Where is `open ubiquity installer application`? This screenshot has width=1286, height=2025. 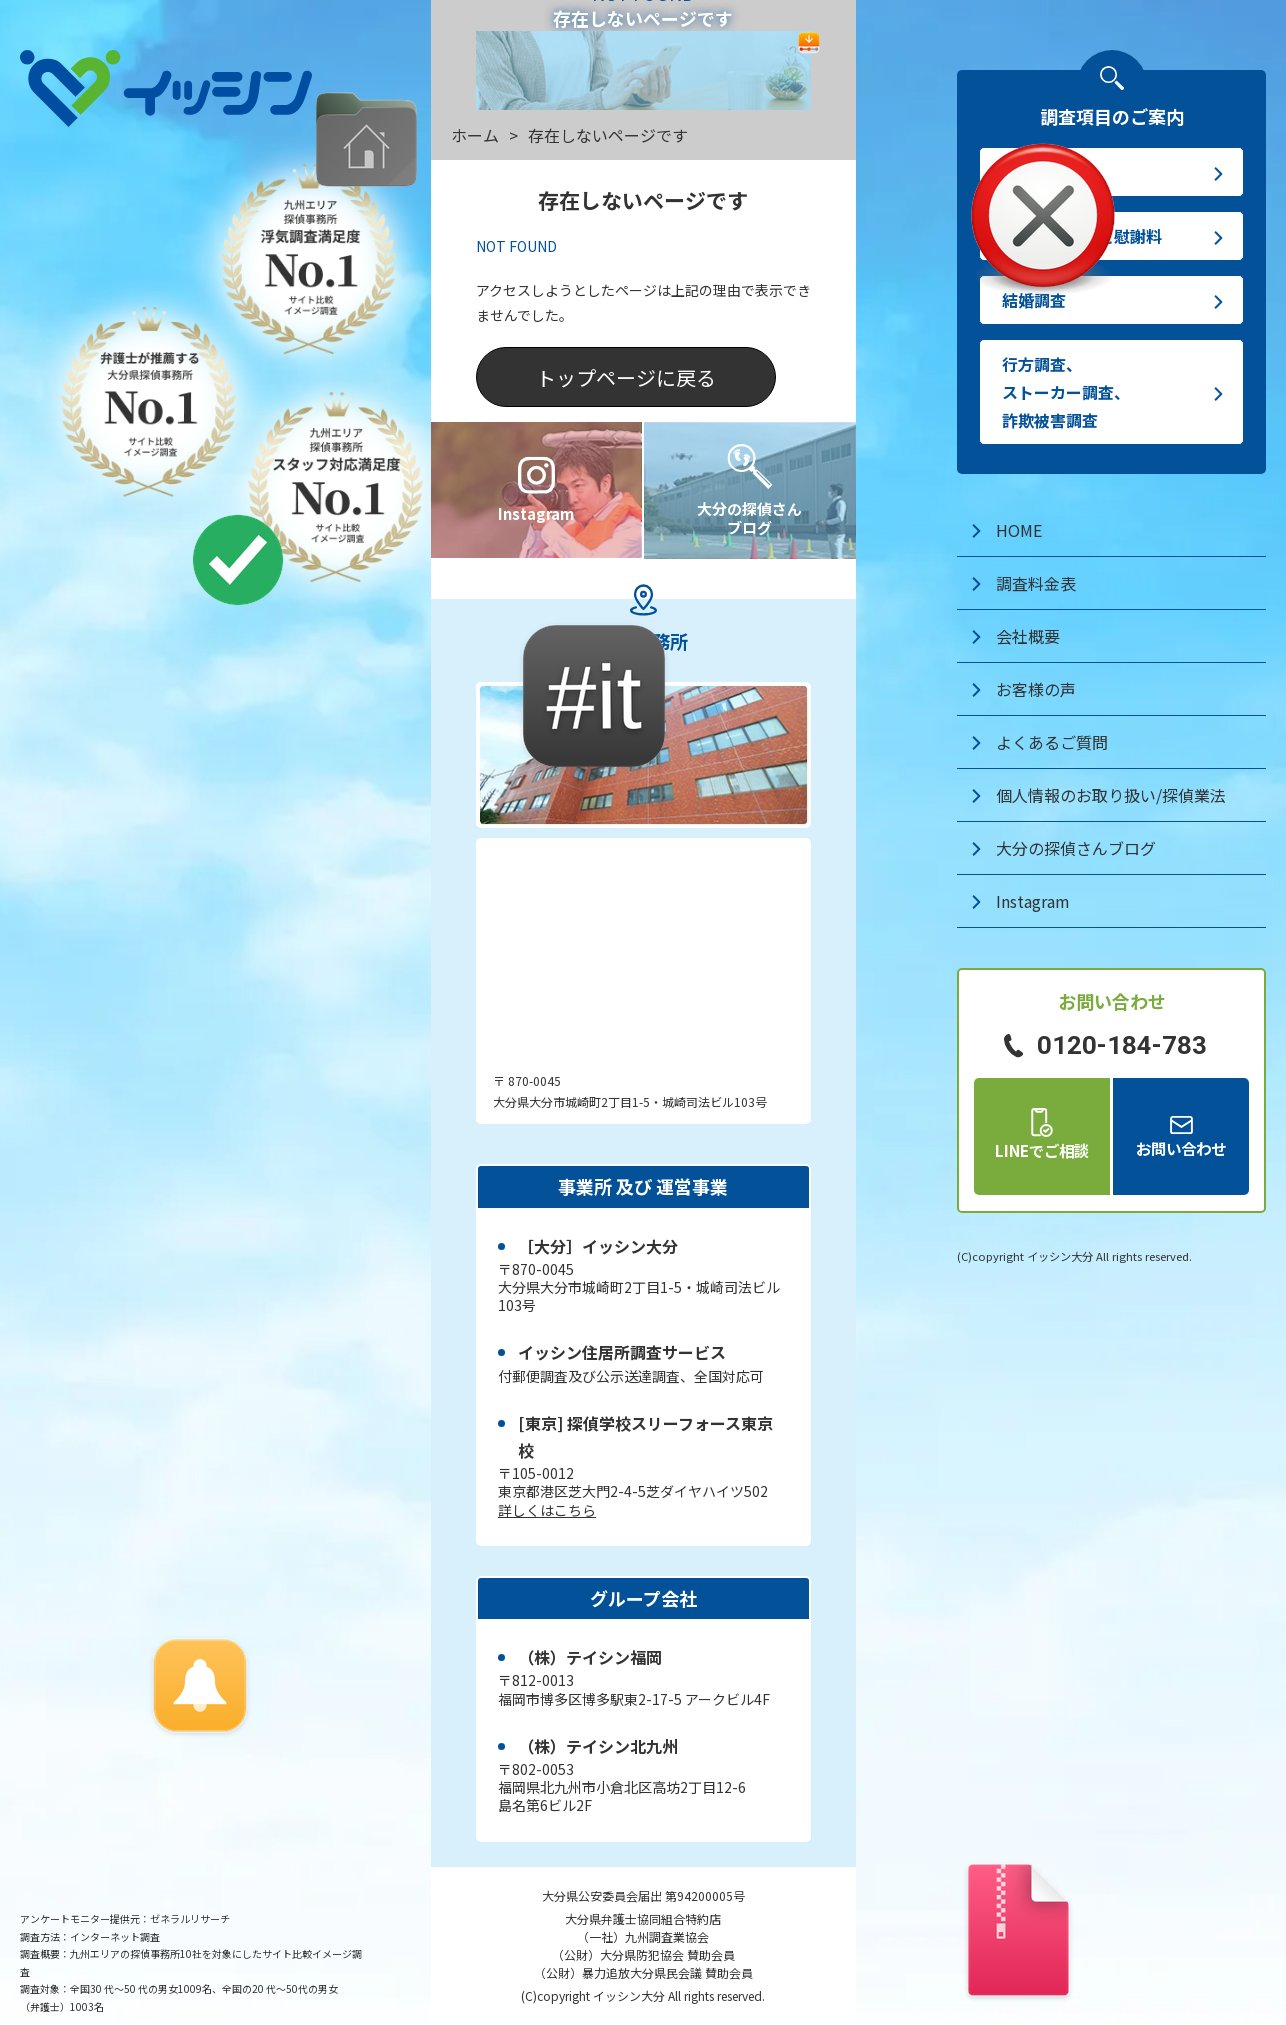
open ubiquity installer application is located at coordinates (809, 43).